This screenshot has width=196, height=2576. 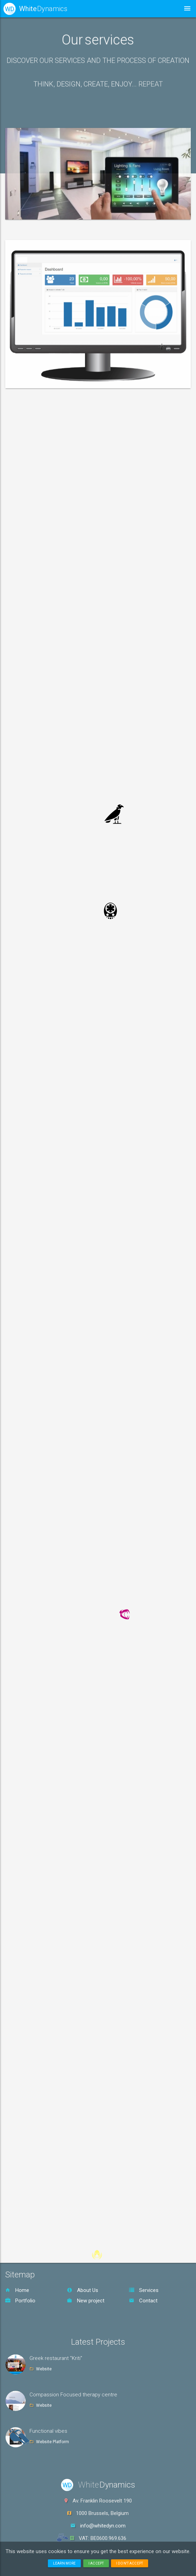 What do you see at coordinates (125, 1614) in the screenshot?
I see `indicates a beast or creature type in a game interface` at bounding box center [125, 1614].